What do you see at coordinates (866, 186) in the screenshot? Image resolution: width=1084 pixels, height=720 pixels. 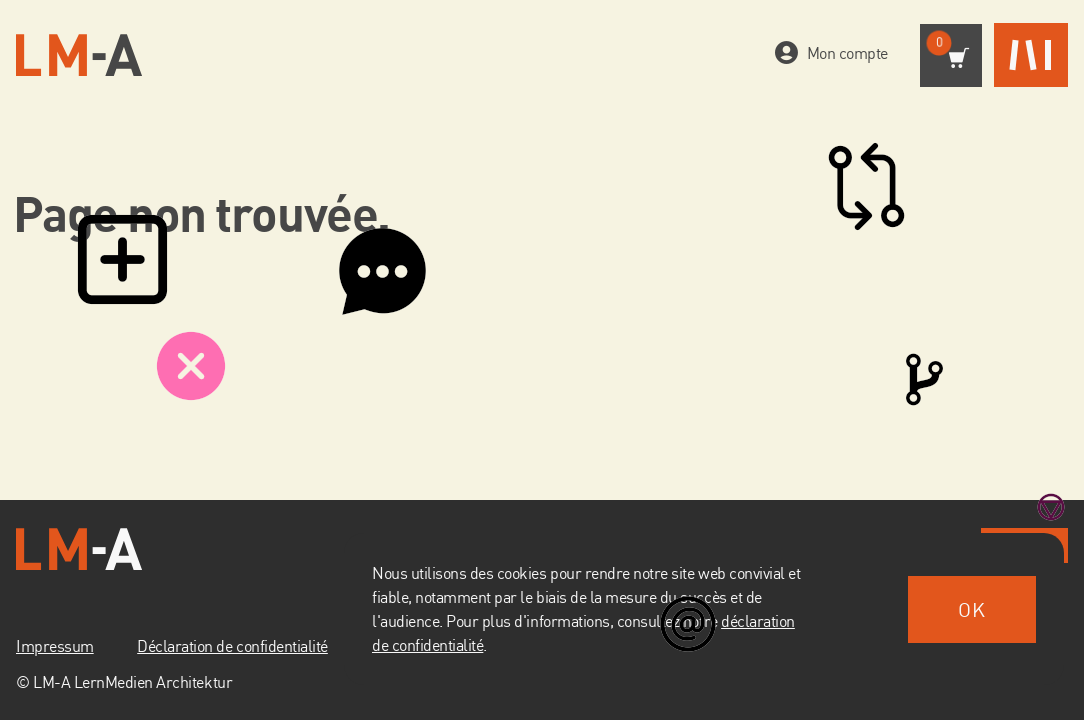 I see `compare branches or code versions` at bounding box center [866, 186].